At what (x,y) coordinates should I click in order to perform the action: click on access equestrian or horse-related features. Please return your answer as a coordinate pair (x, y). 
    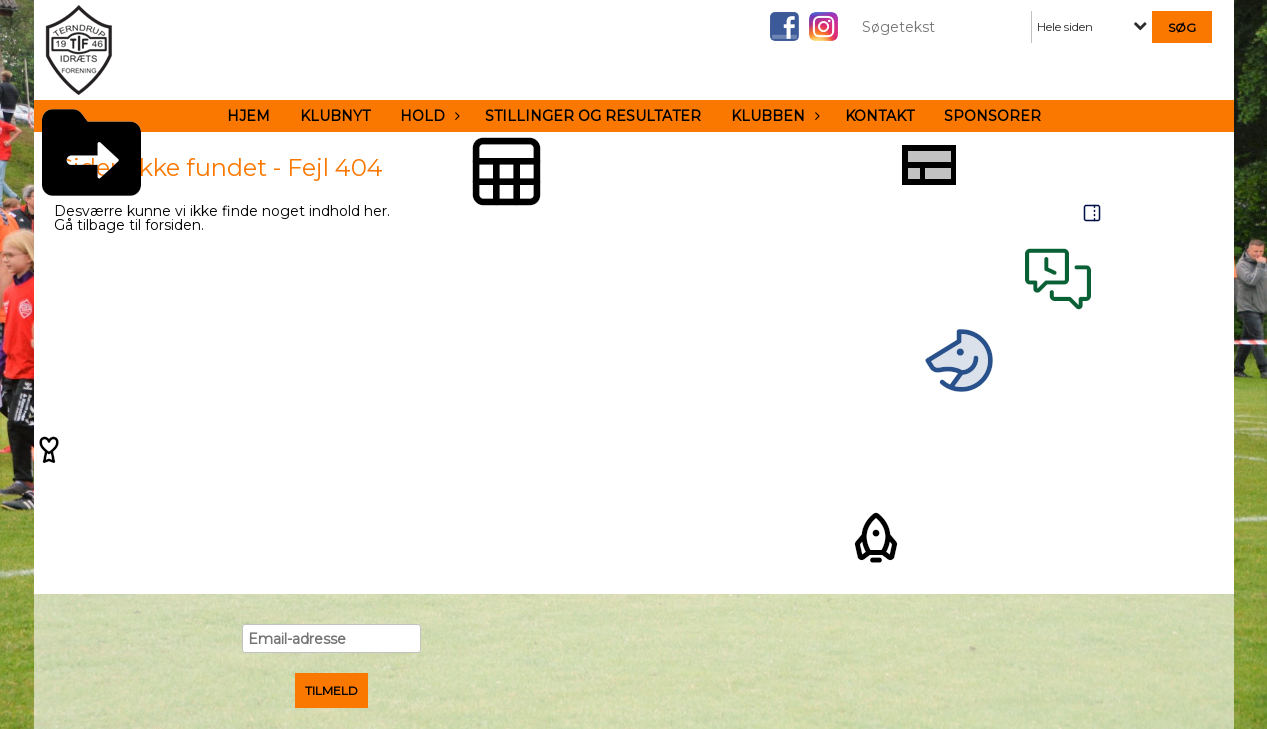
    Looking at the image, I should click on (961, 360).